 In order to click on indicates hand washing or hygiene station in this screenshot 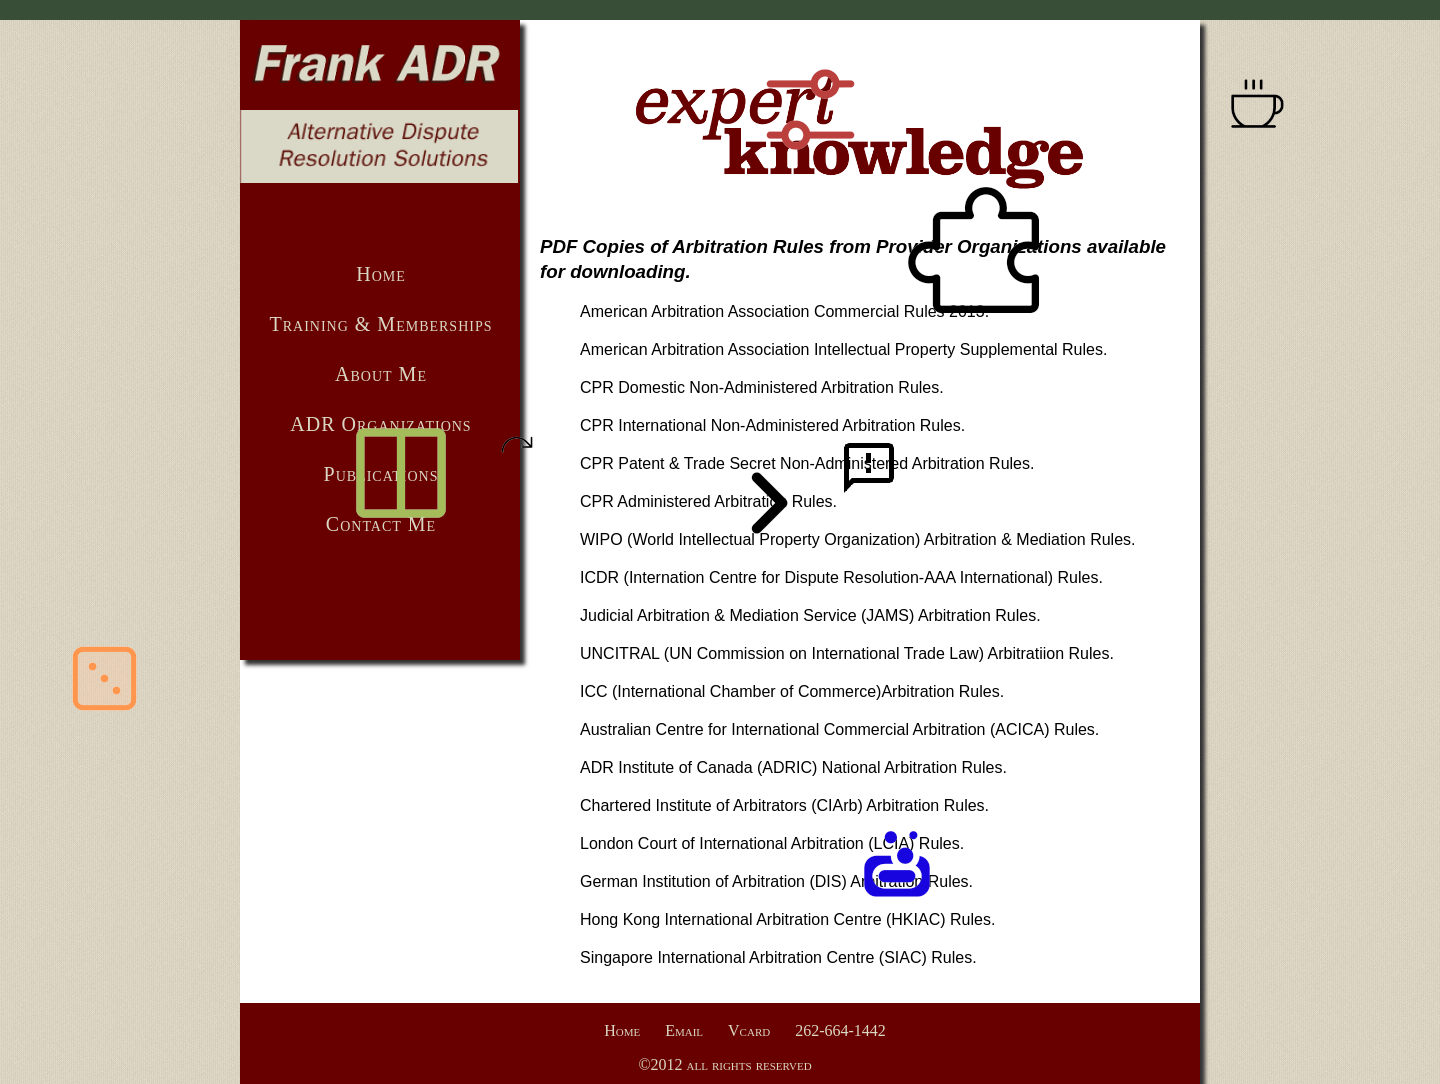, I will do `click(897, 868)`.